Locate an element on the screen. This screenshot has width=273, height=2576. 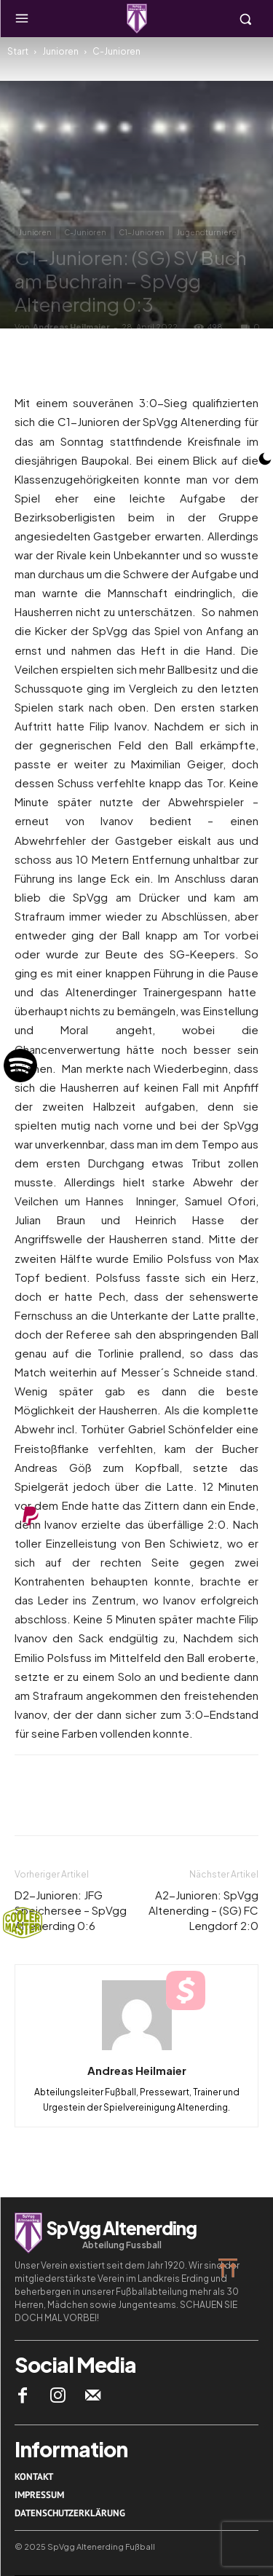
align selected content to the top edge is located at coordinates (228, 2268).